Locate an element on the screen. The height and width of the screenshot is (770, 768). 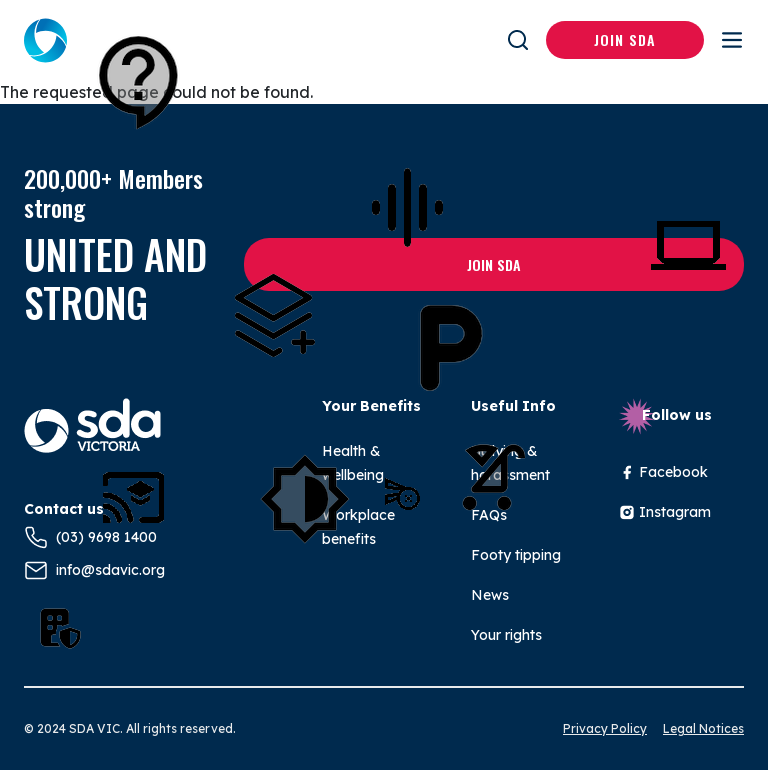
cast or share educational content to a display is located at coordinates (133, 497).